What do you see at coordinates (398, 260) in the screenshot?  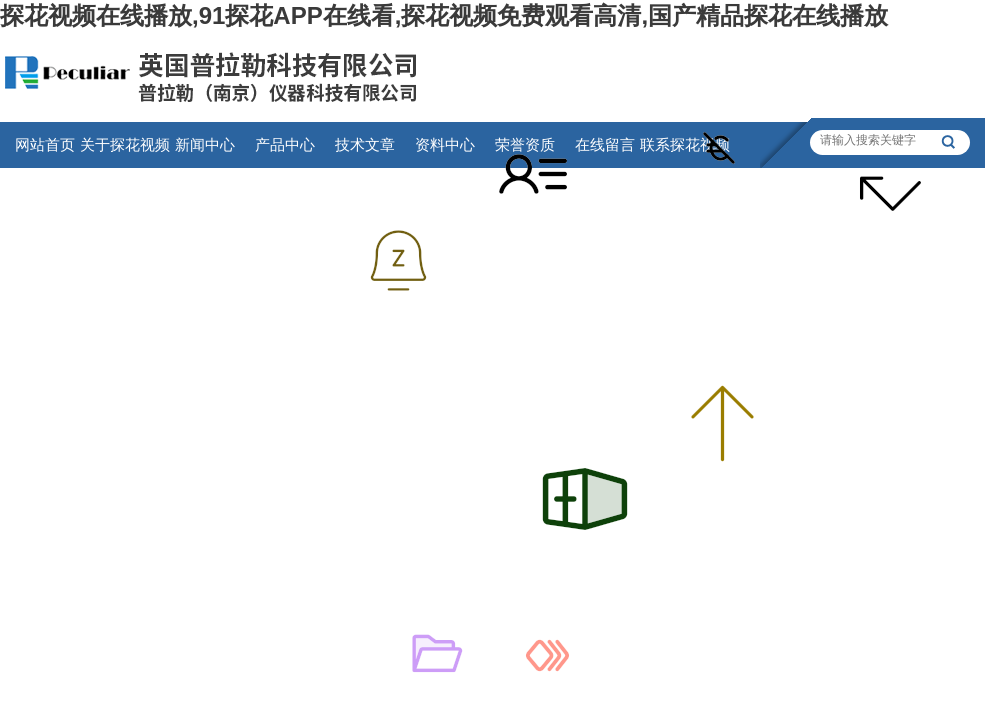 I see `snooze notifications` at bounding box center [398, 260].